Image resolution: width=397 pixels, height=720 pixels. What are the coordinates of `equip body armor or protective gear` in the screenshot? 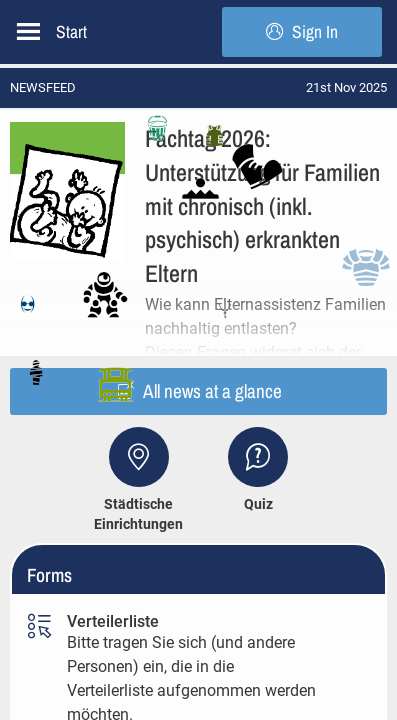 It's located at (214, 135).